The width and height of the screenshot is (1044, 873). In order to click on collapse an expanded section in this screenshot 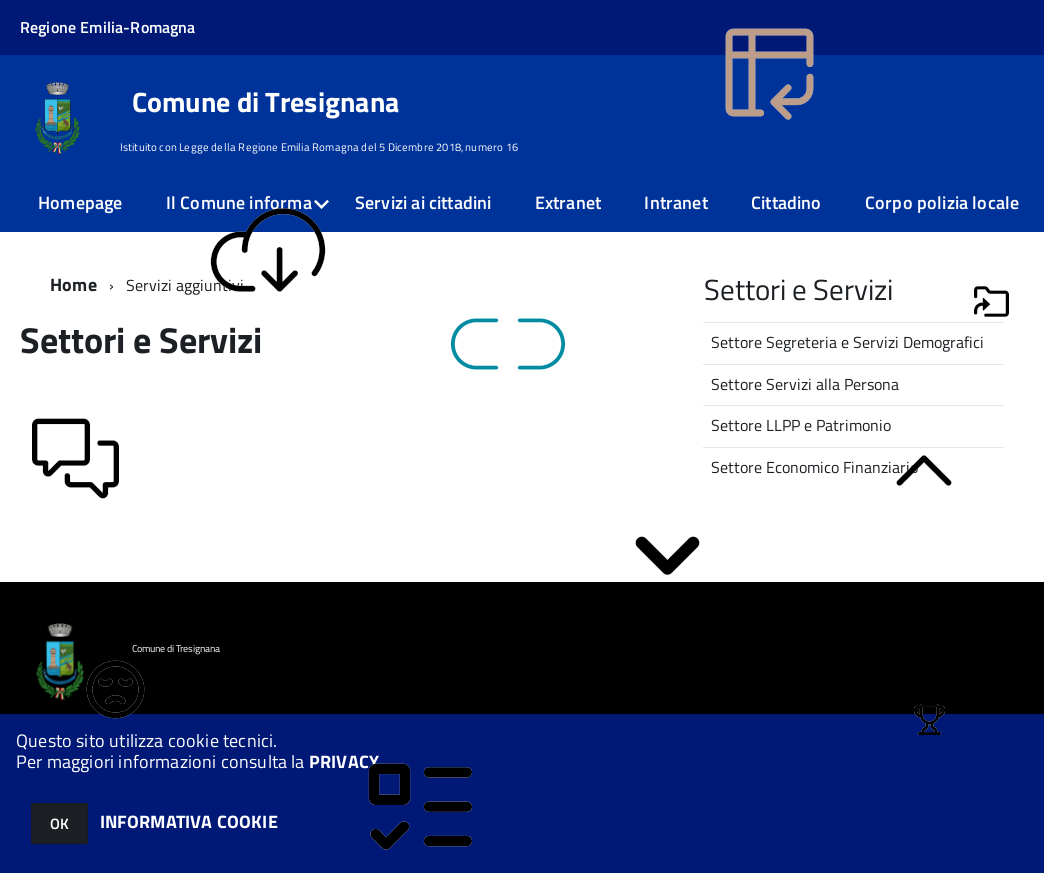, I will do `click(924, 470)`.